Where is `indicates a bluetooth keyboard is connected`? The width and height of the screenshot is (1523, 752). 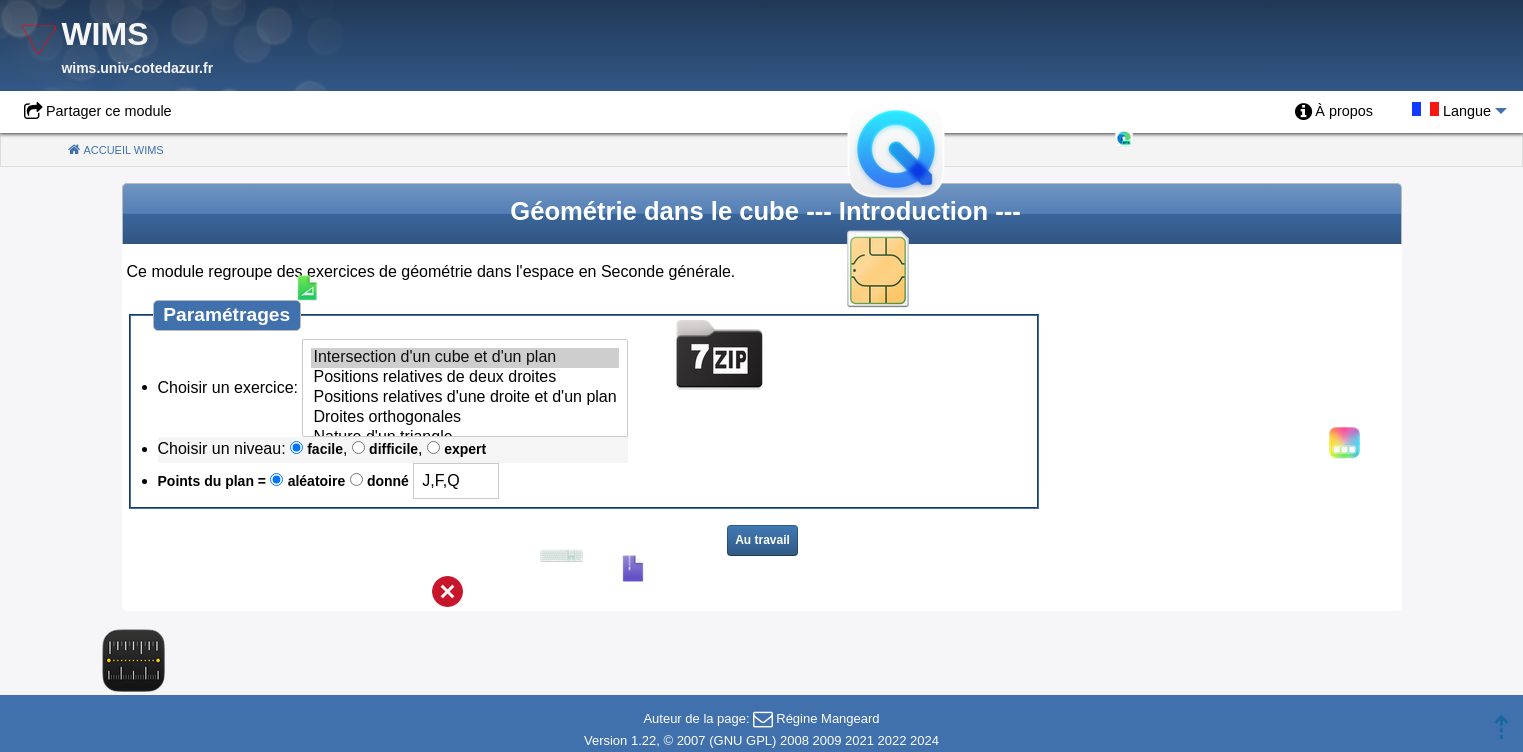
indicates a bluetooth keyboard is connected is located at coordinates (561, 555).